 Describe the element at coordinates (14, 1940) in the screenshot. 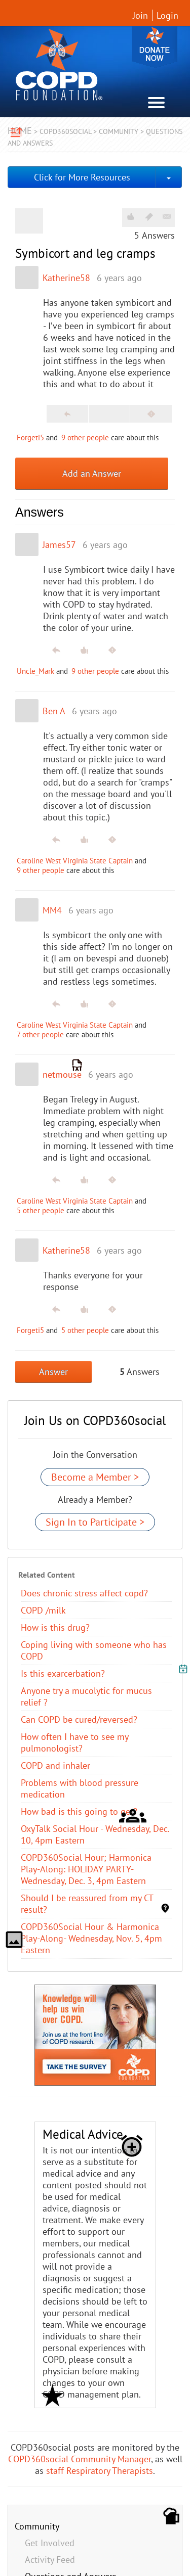

I see `view photos or images` at that location.